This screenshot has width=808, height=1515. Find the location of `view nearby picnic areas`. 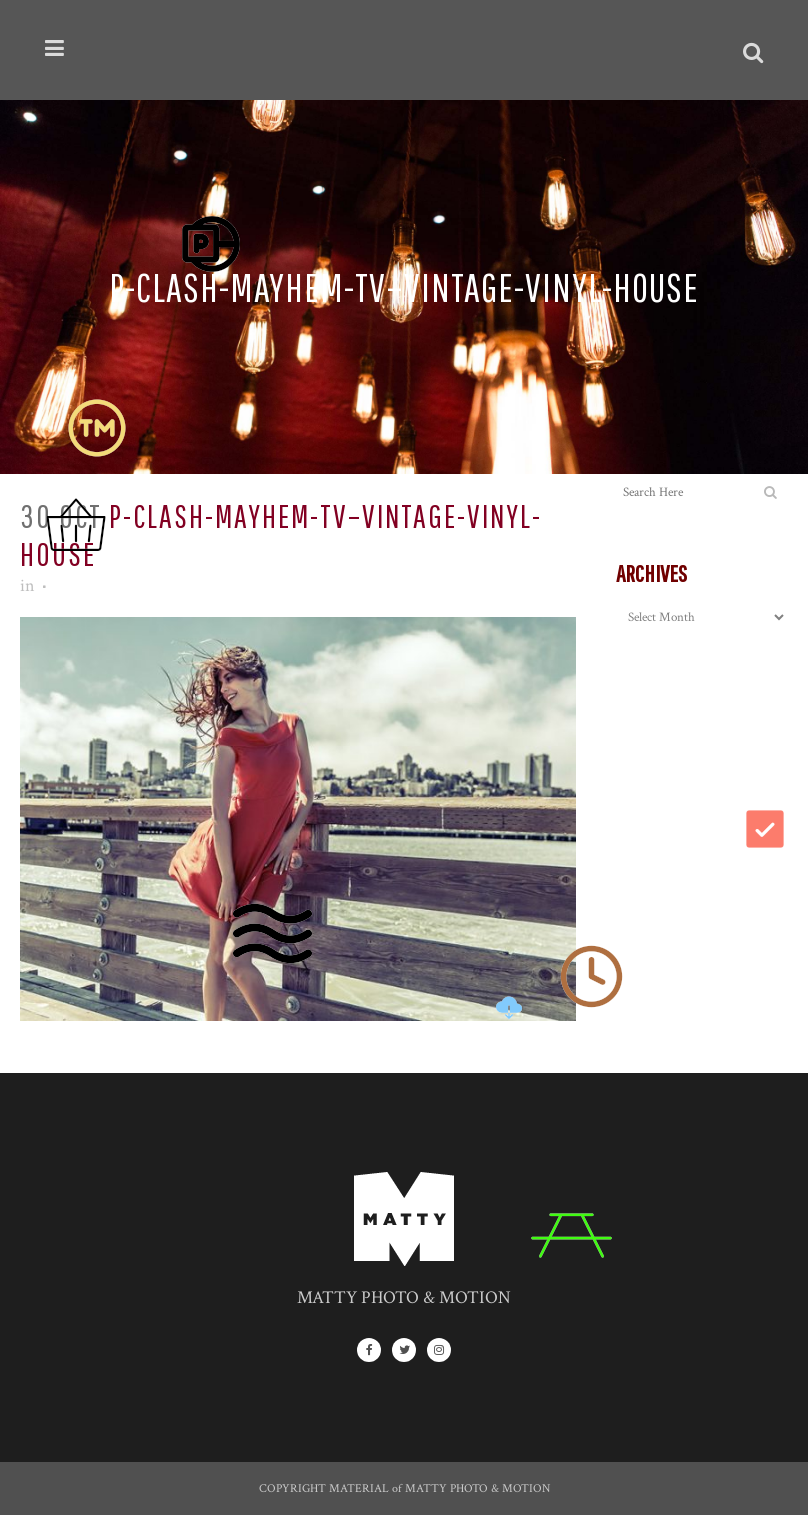

view nearby picnic areas is located at coordinates (571, 1235).